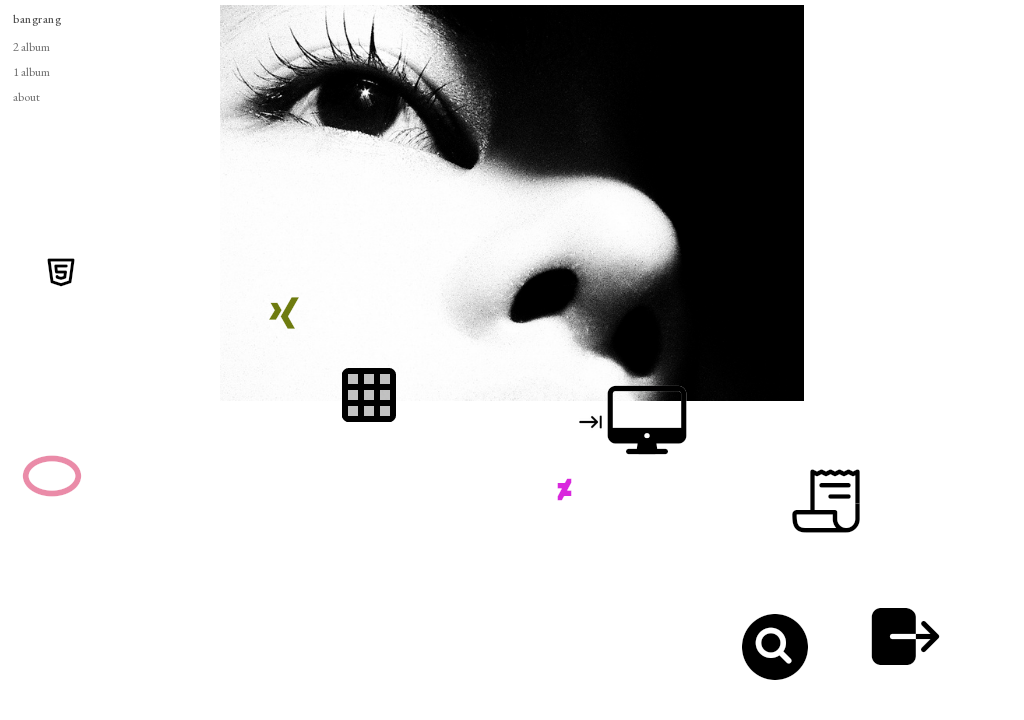  I want to click on move cursor to end of line, so click(591, 422).